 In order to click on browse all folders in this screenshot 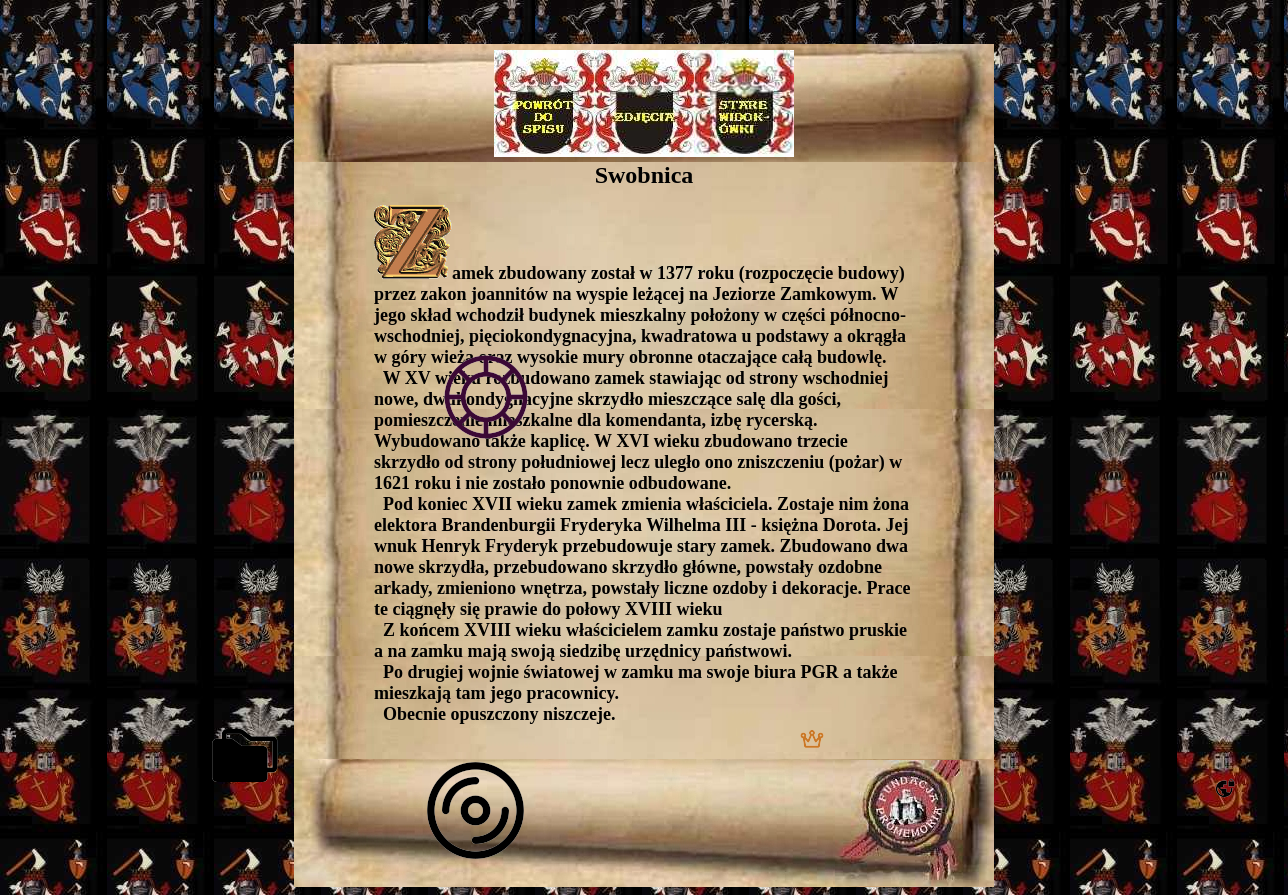, I will do `click(243, 755)`.